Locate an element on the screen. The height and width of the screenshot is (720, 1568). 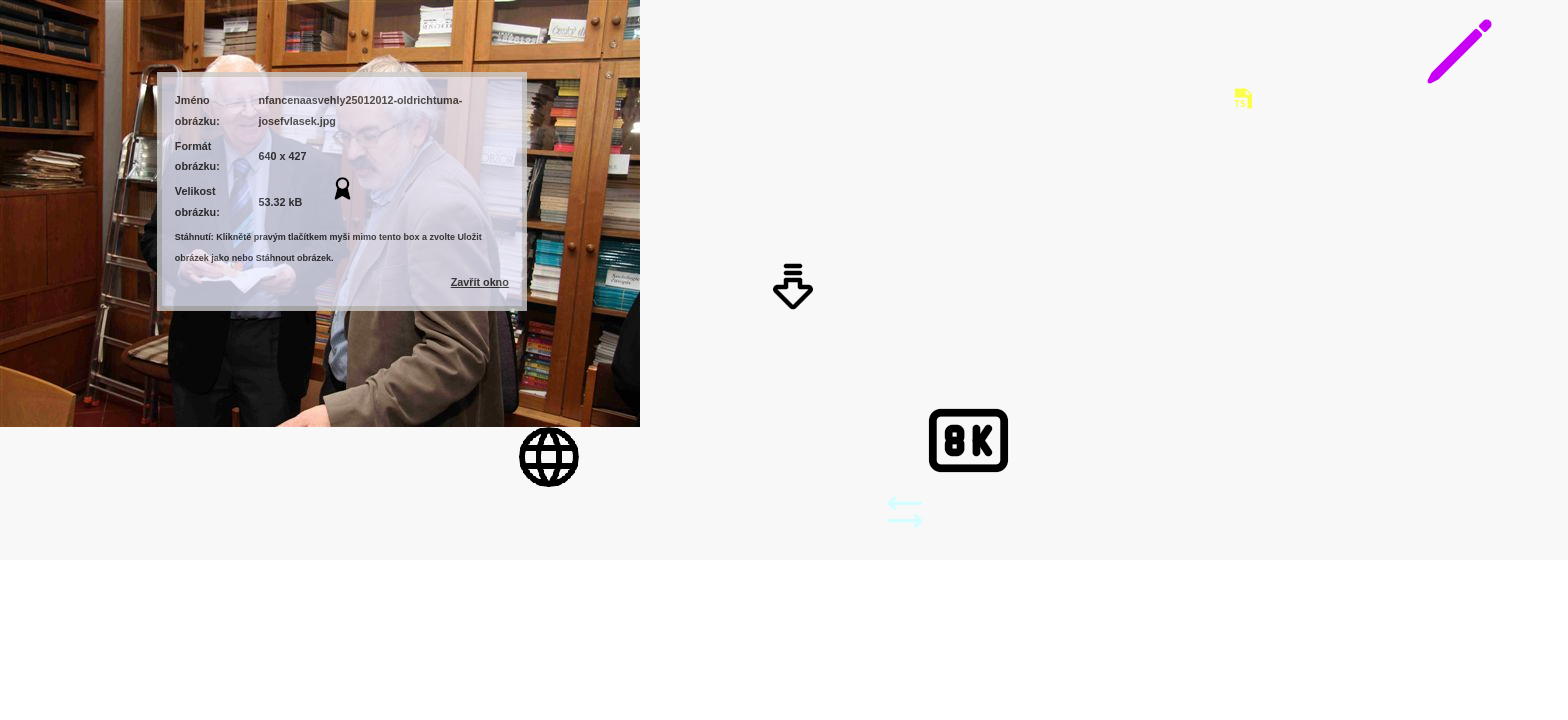
edit content or text is located at coordinates (1459, 51).